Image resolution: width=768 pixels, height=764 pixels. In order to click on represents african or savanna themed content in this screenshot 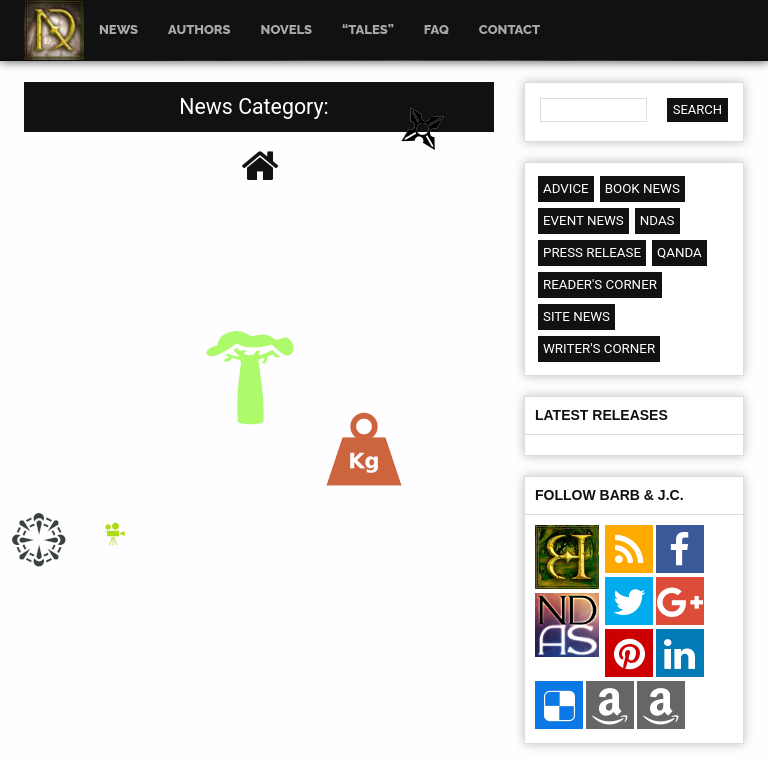, I will do `click(252, 376)`.